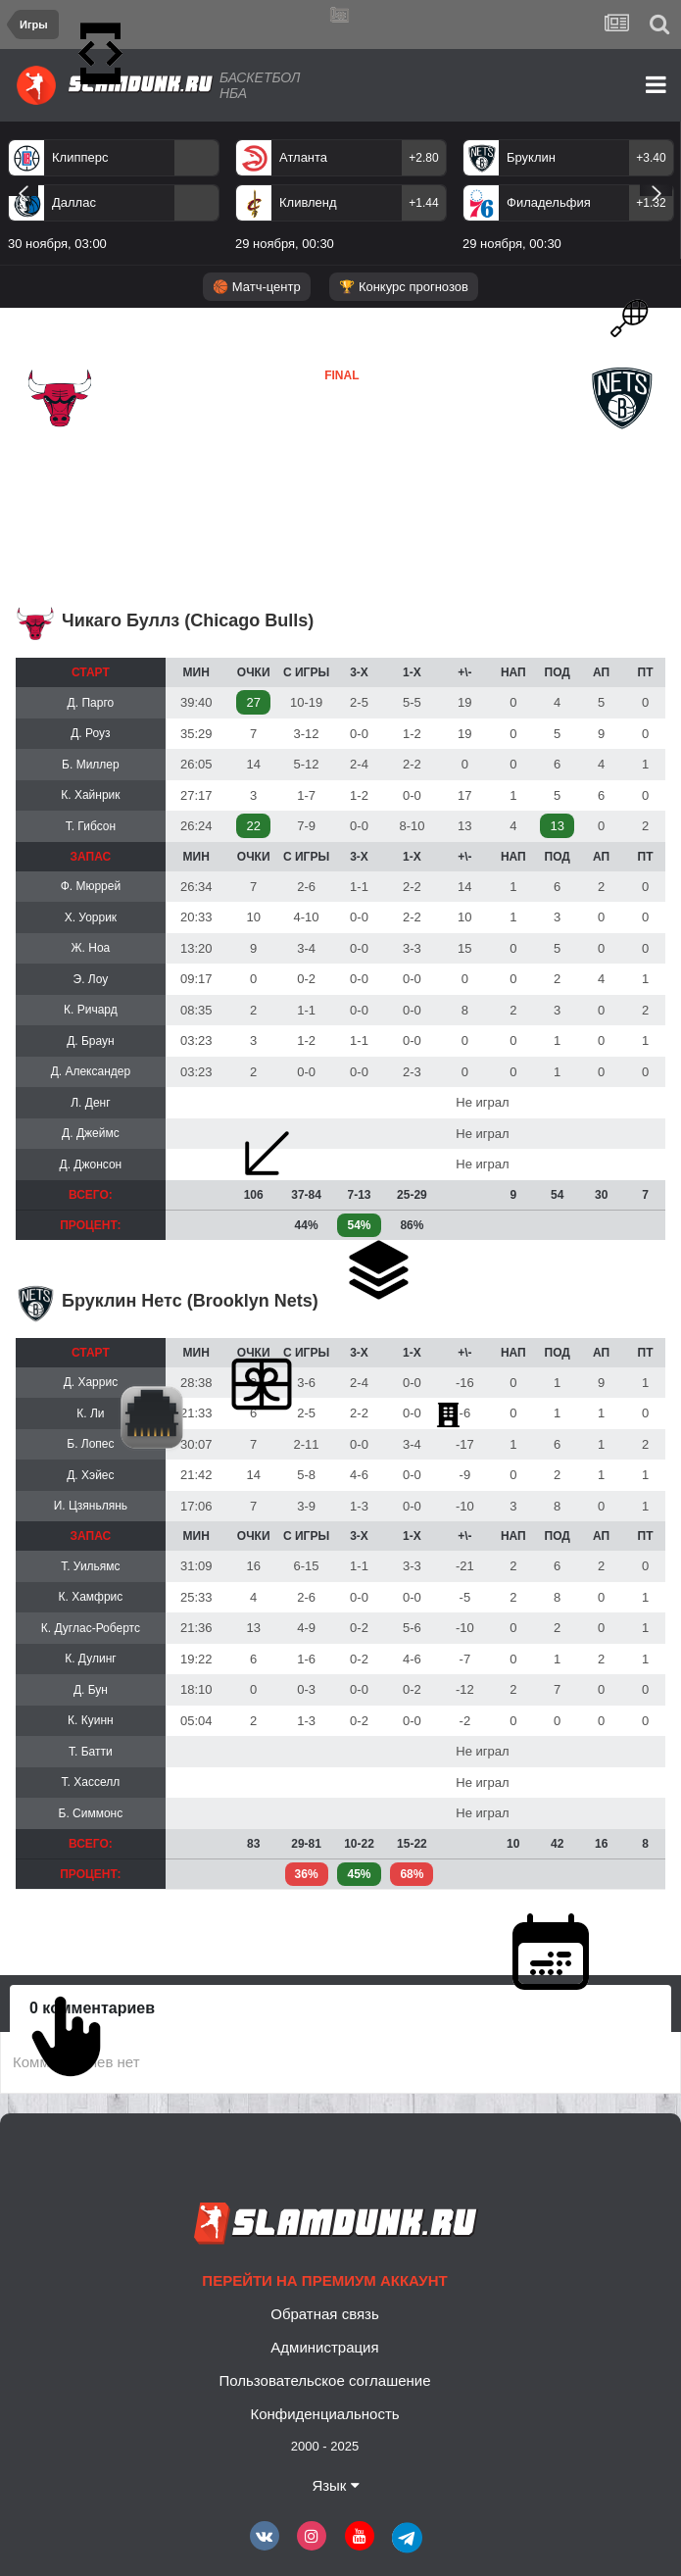  What do you see at coordinates (66, 2036) in the screenshot?
I see `tap or click to interact` at bounding box center [66, 2036].